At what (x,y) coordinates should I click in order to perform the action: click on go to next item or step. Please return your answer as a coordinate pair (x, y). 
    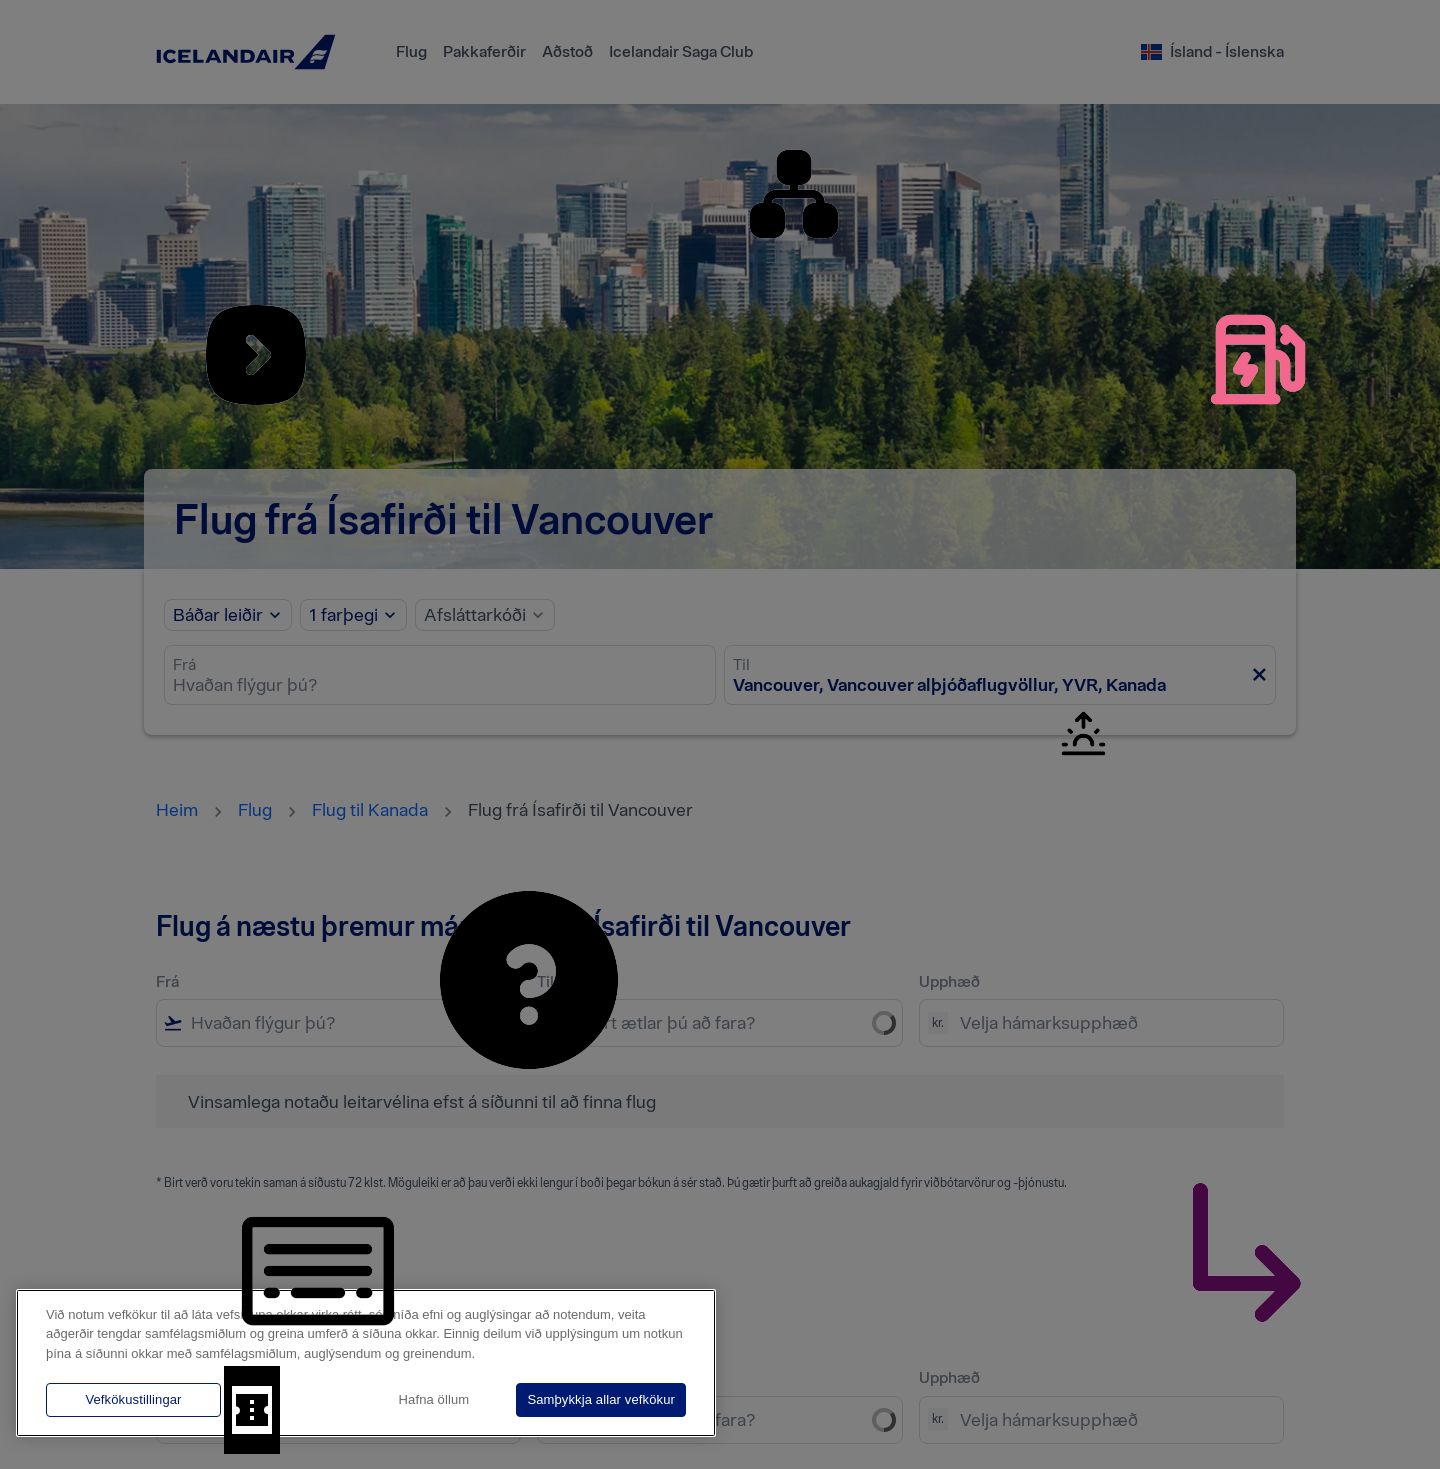
    Looking at the image, I should click on (256, 355).